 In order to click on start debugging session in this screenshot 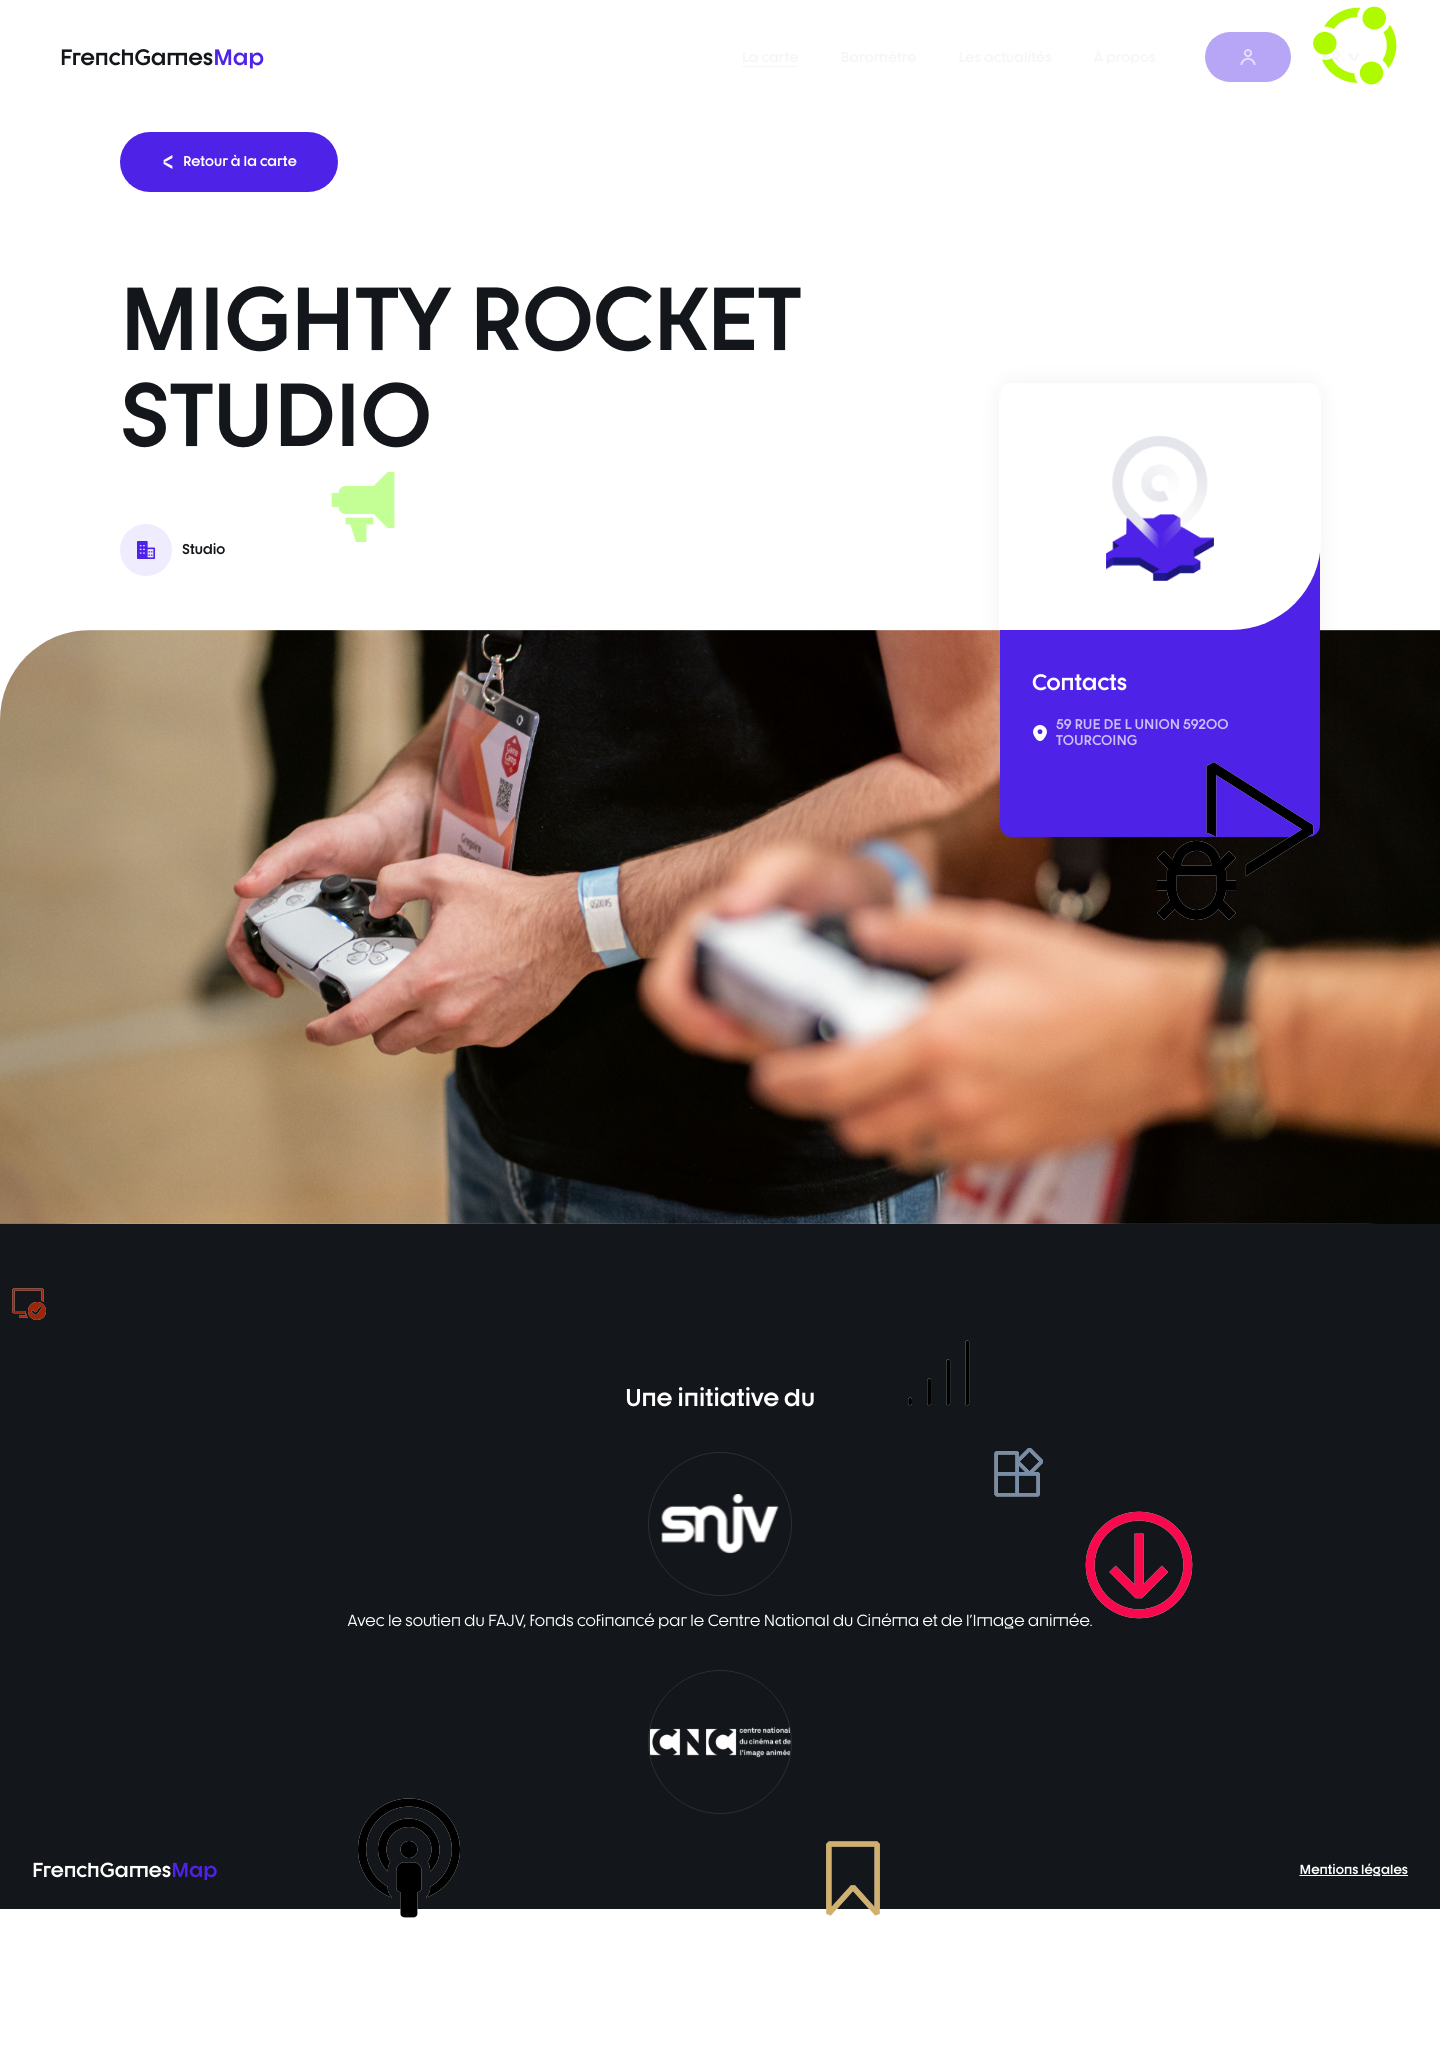, I will do `click(1236, 841)`.